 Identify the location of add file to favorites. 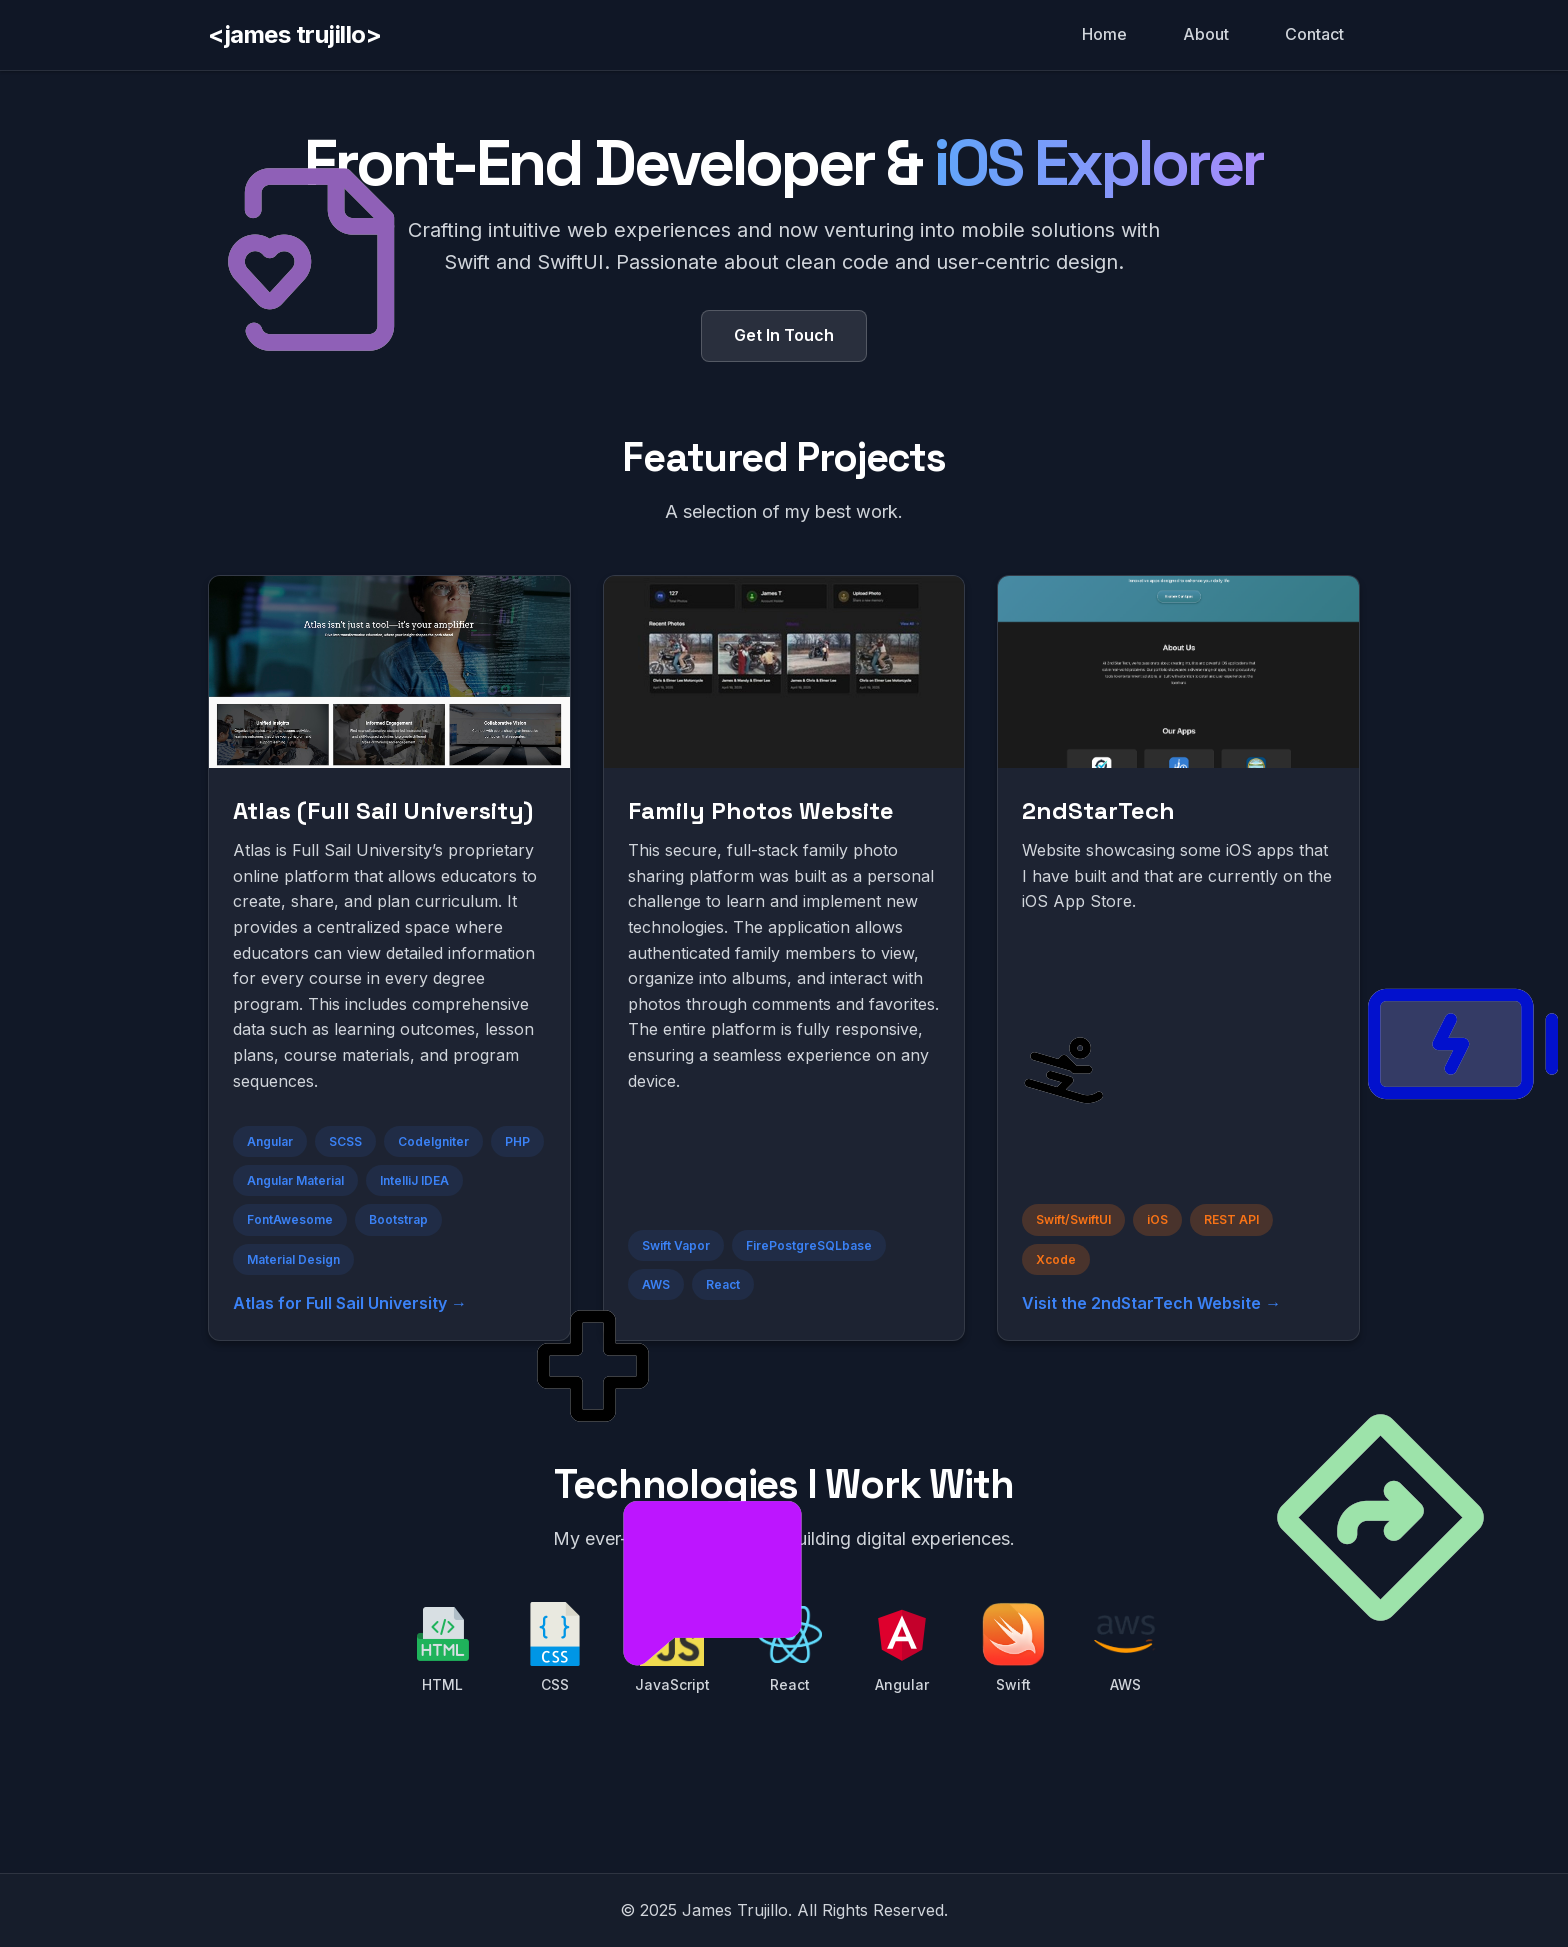
(319, 259).